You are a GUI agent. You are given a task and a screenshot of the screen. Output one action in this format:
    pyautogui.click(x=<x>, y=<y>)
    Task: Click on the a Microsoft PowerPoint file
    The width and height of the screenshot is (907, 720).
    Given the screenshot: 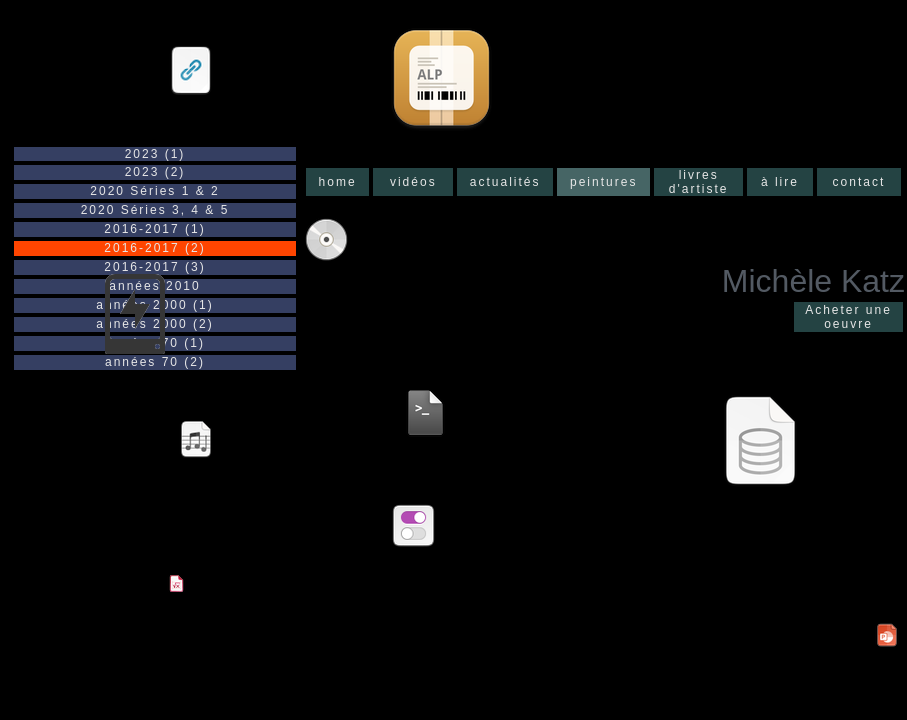 What is the action you would take?
    pyautogui.click(x=887, y=635)
    